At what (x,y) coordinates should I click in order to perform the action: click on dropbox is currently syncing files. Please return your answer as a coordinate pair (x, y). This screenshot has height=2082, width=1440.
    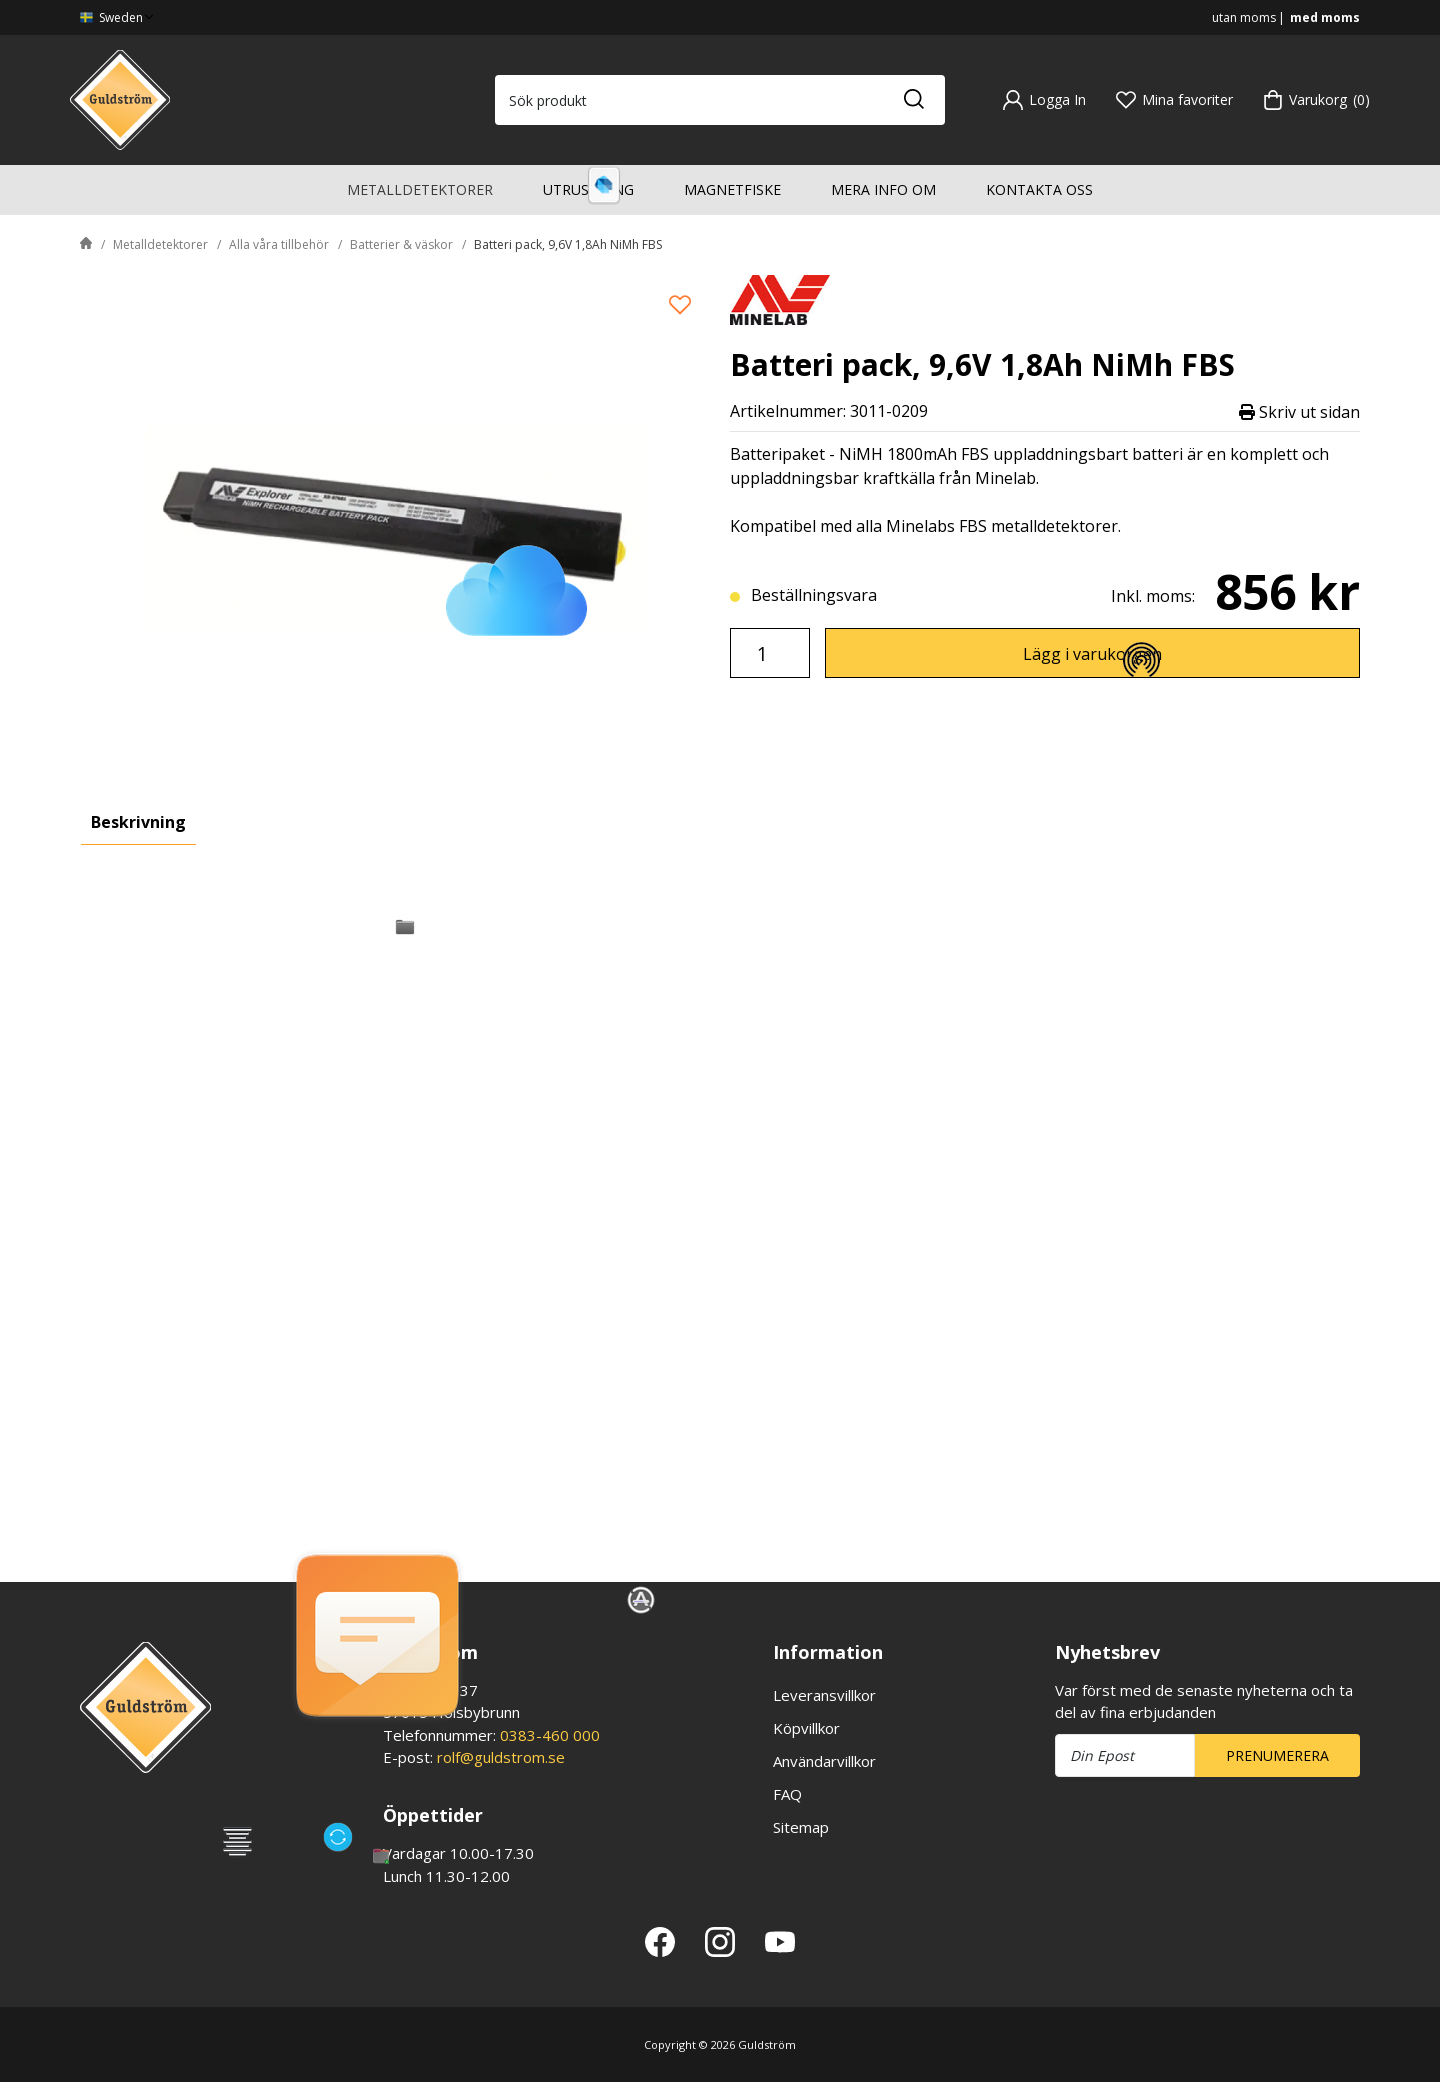
    Looking at the image, I should click on (338, 1837).